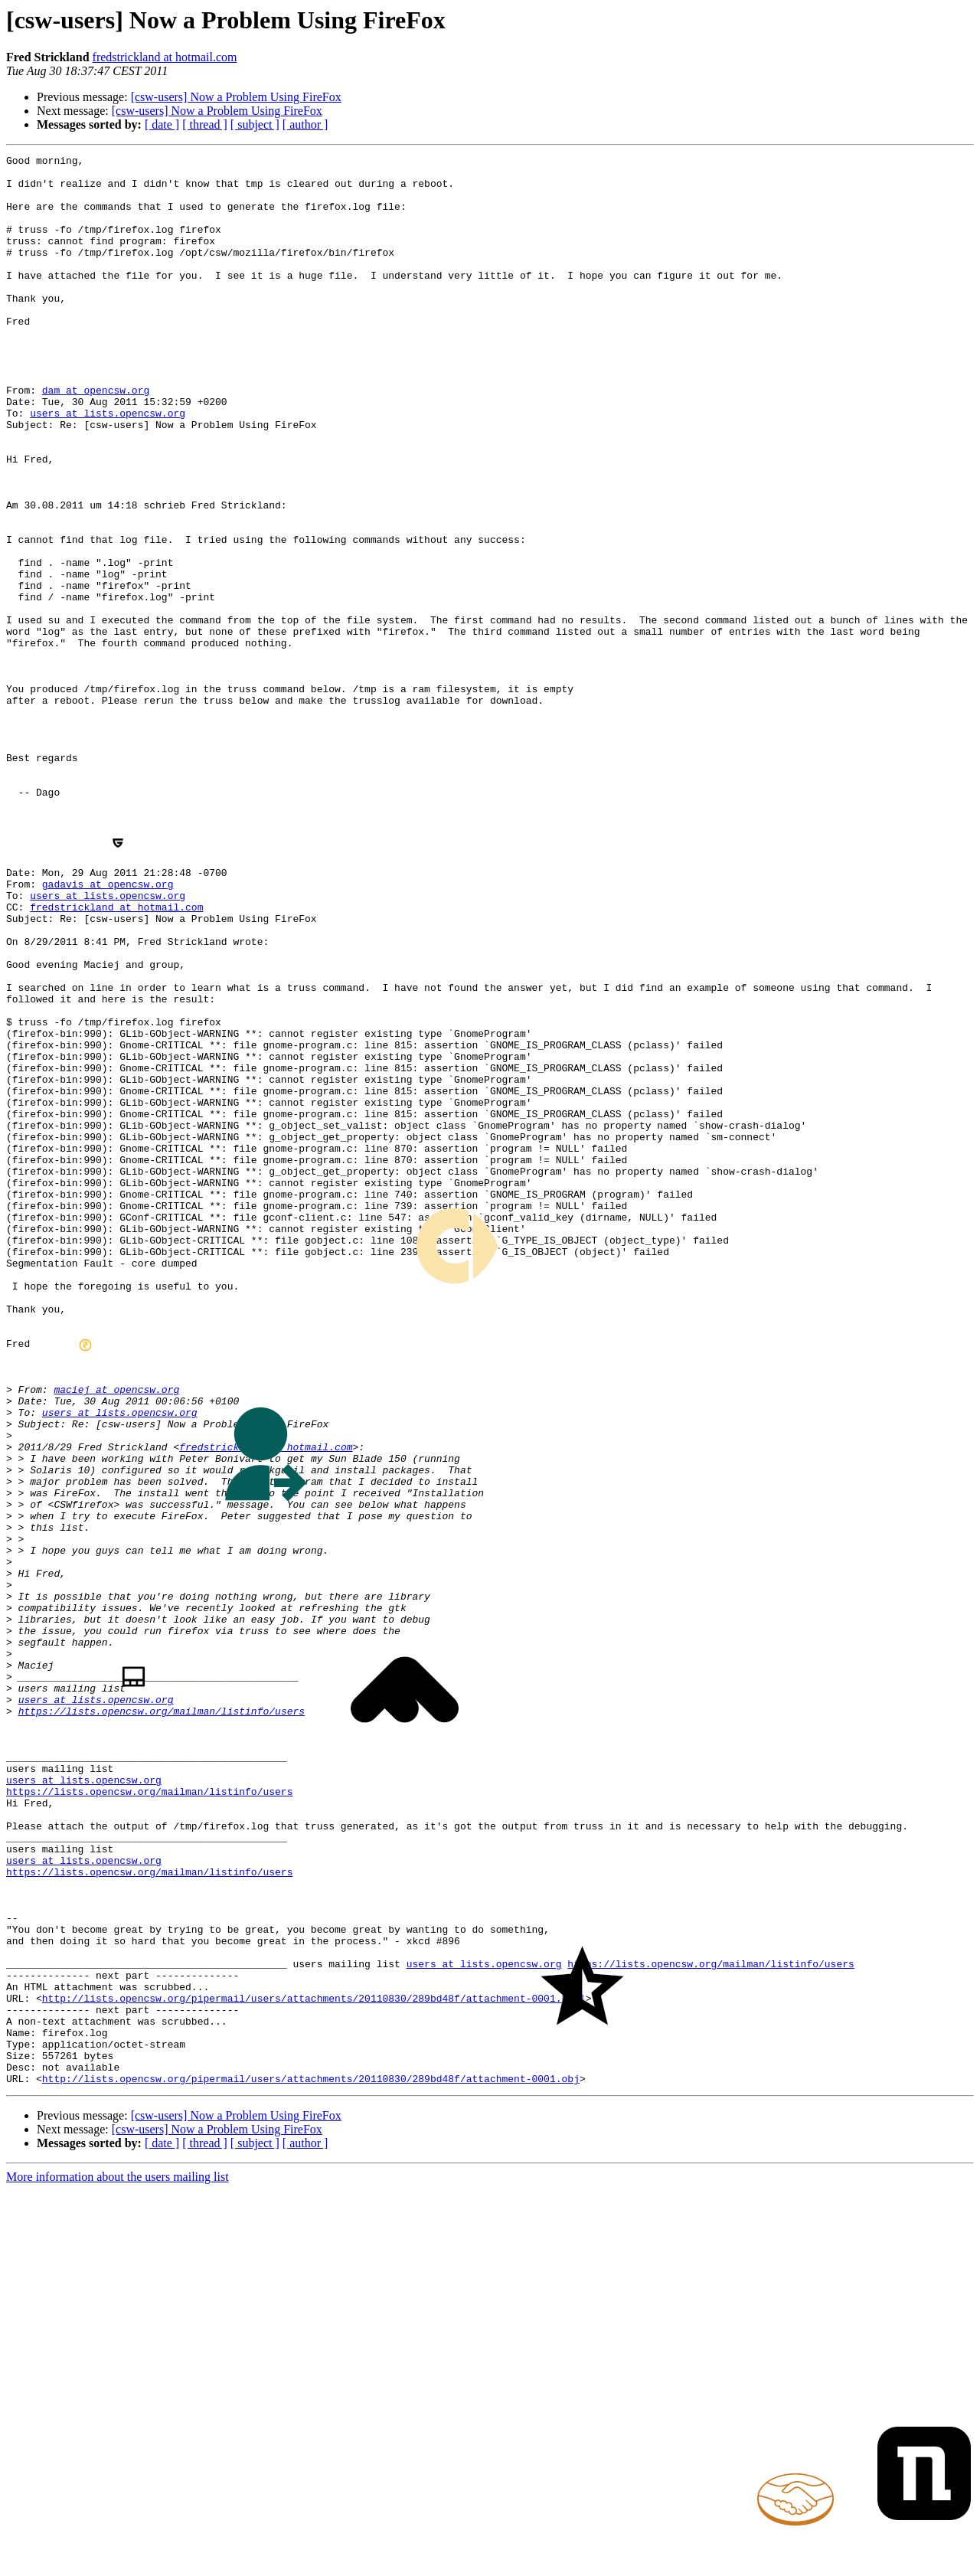 The image size is (980, 2576). Describe the element at coordinates (85, 1345) in the screenshot. I see `view balance or payment amount in rupees` at that location.